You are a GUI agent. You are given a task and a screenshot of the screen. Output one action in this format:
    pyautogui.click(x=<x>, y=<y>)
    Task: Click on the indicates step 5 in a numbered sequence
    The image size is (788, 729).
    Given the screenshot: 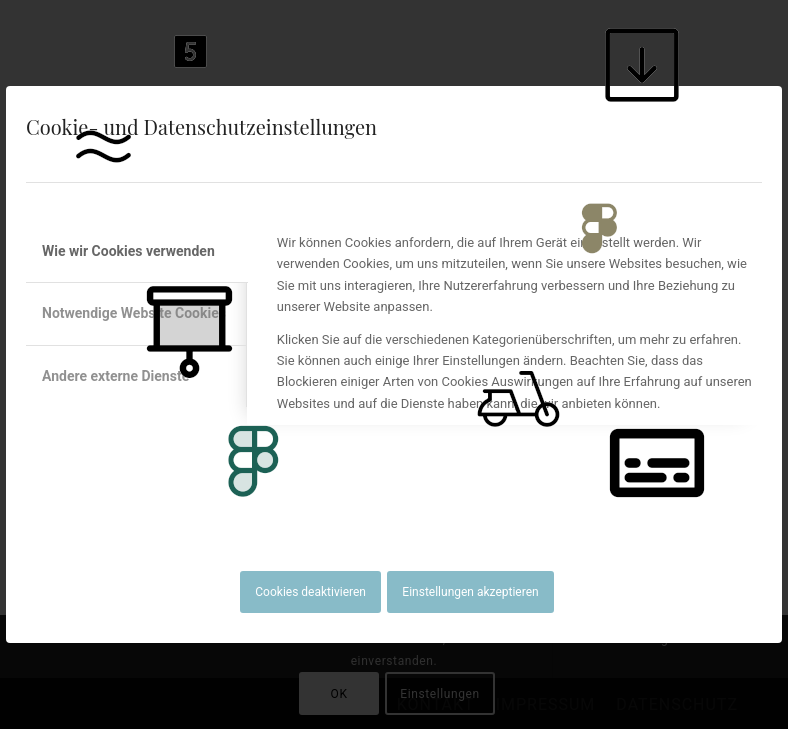 What is the action you would take?
    pyautogui.click(x=190, y=51)
    